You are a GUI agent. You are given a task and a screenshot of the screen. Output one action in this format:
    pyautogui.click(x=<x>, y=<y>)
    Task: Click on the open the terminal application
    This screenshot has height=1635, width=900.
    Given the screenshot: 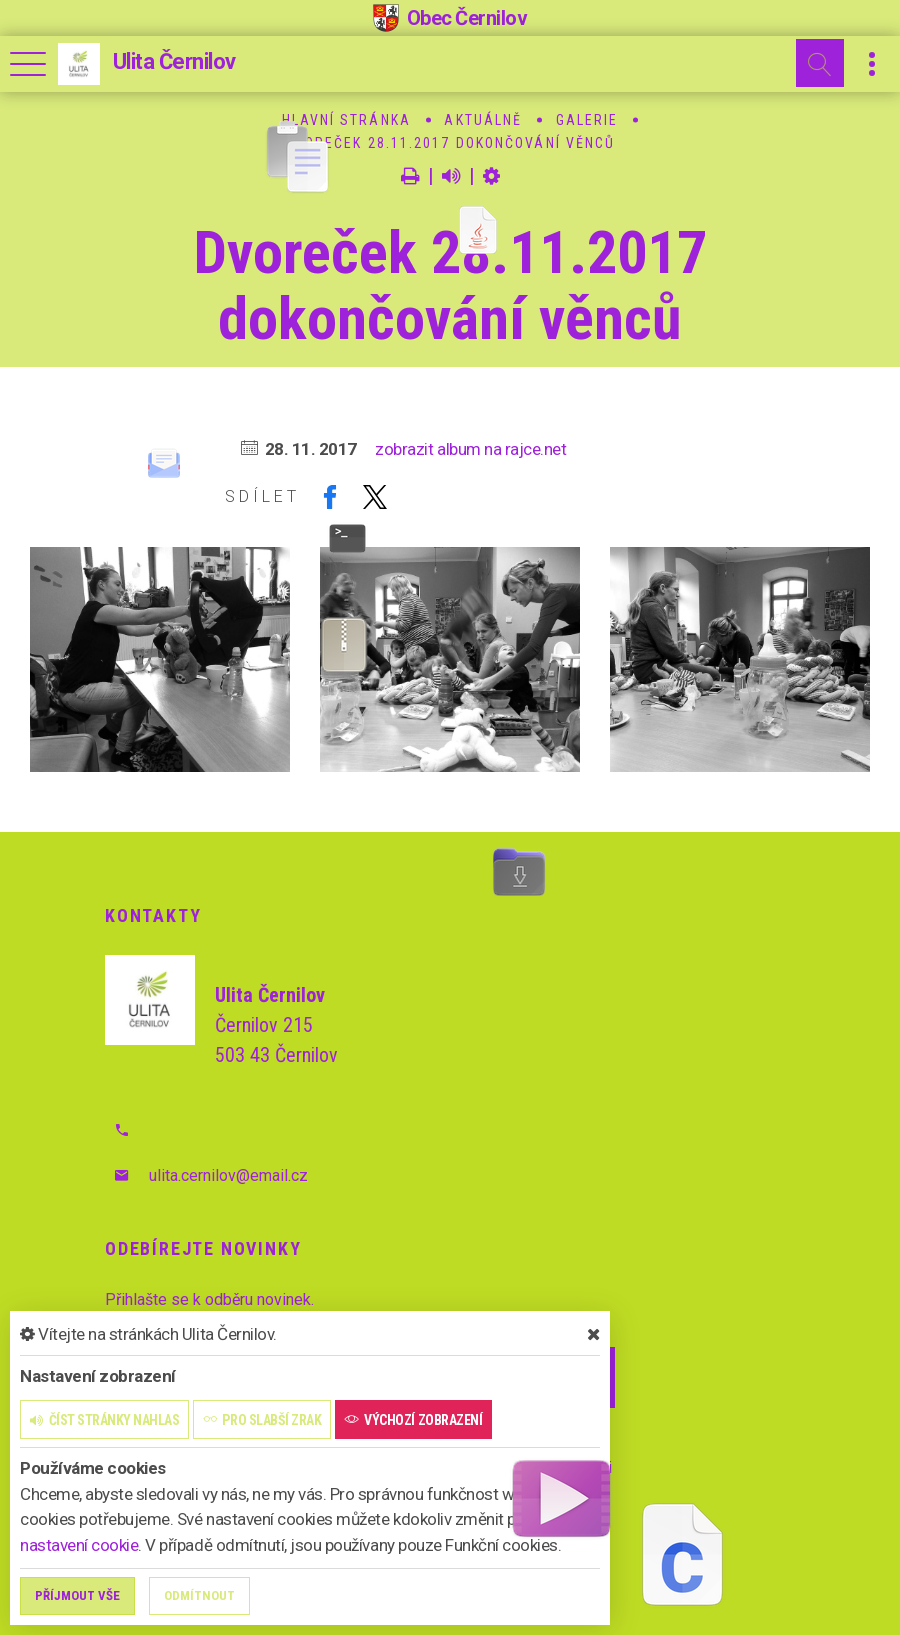 What is the action you would take?
    pyautogui.click(x=347, y=538)
    